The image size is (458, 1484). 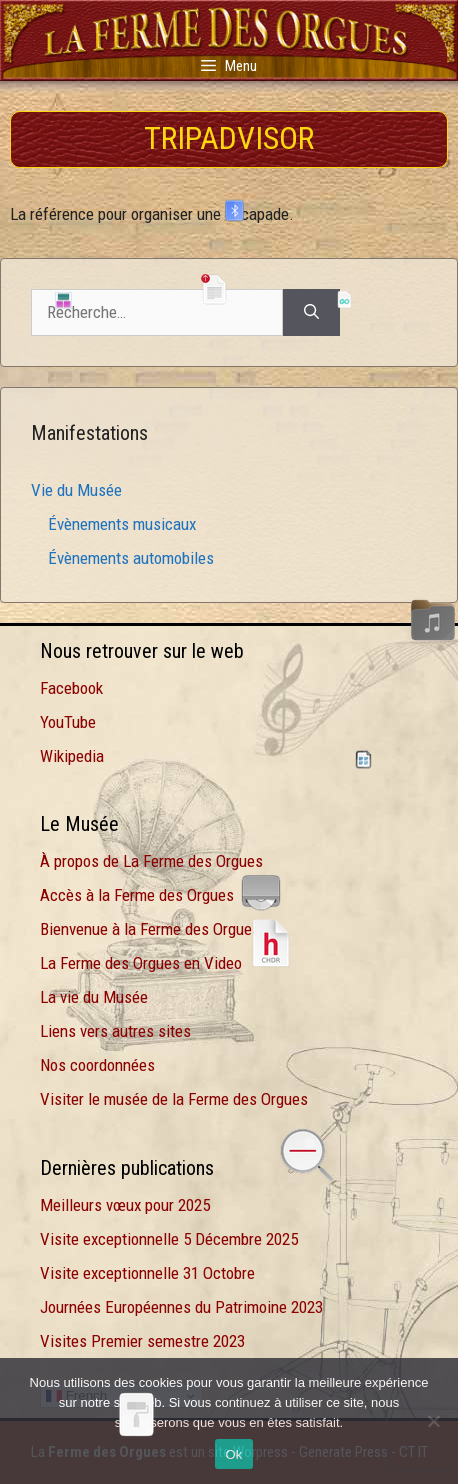 I want to click on a theme or appearance customization file, so click(x=136, y=1414).